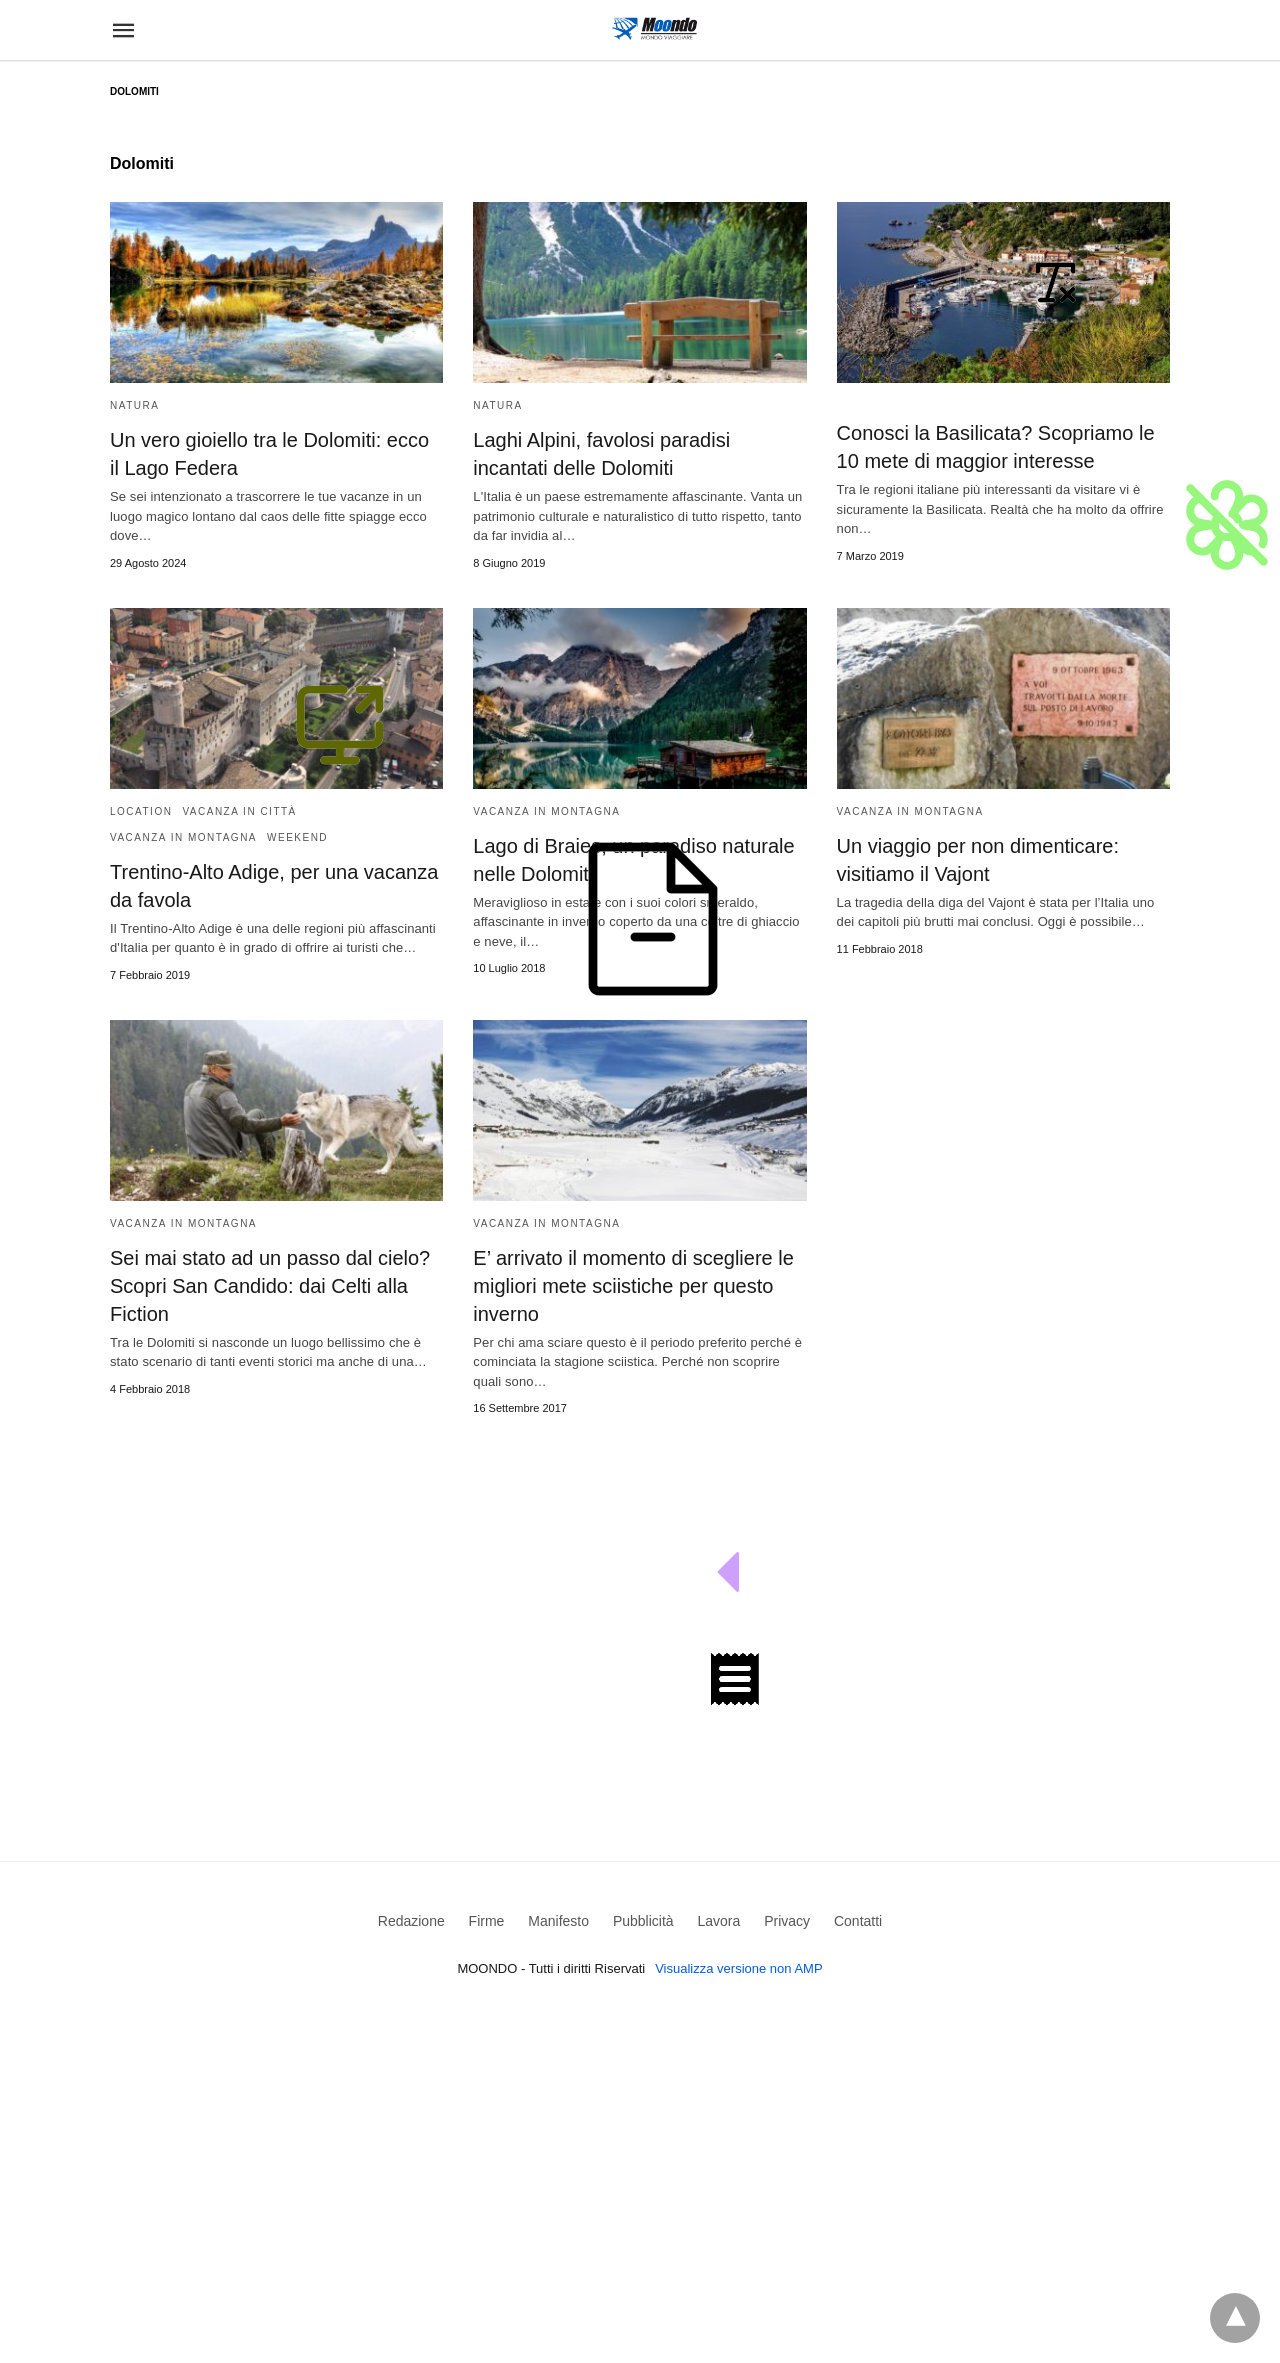 Image resolution: width=1280 pixels, height=2363 pixels. Describe the element at coordinates (1227, 525) in the screenshot. I see `disable or hide floral/nature content` at that location.